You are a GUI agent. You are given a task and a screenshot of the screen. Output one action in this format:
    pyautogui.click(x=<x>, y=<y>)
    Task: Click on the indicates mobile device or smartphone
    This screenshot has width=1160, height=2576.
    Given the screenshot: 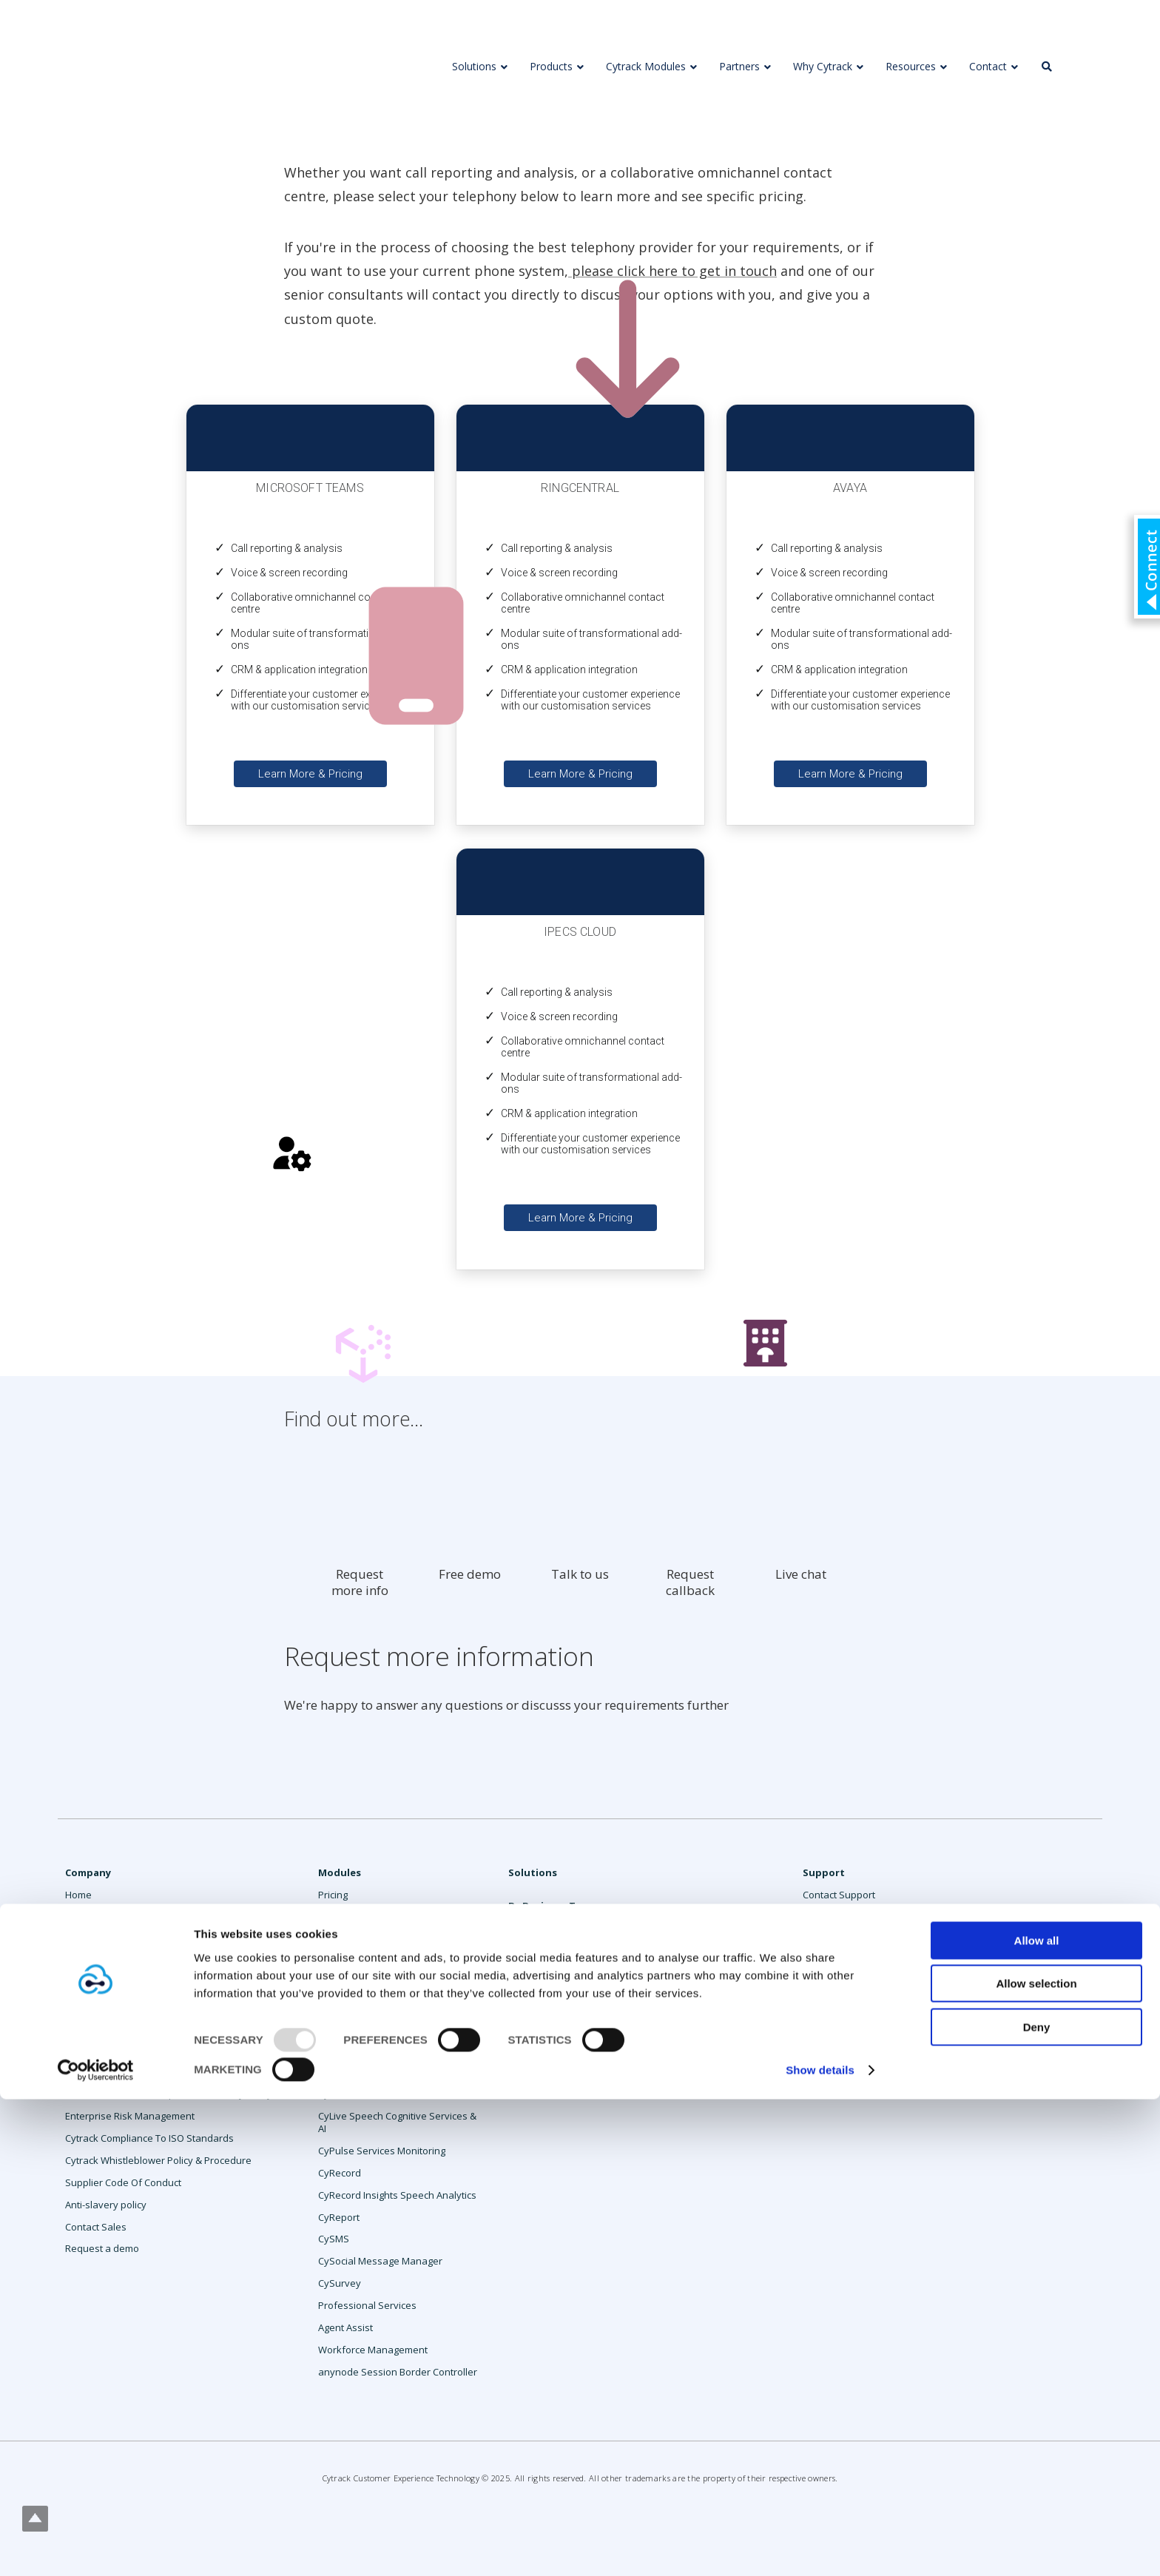 What is the action you would take?
    pyautogui.click(x=416, y=655)
    